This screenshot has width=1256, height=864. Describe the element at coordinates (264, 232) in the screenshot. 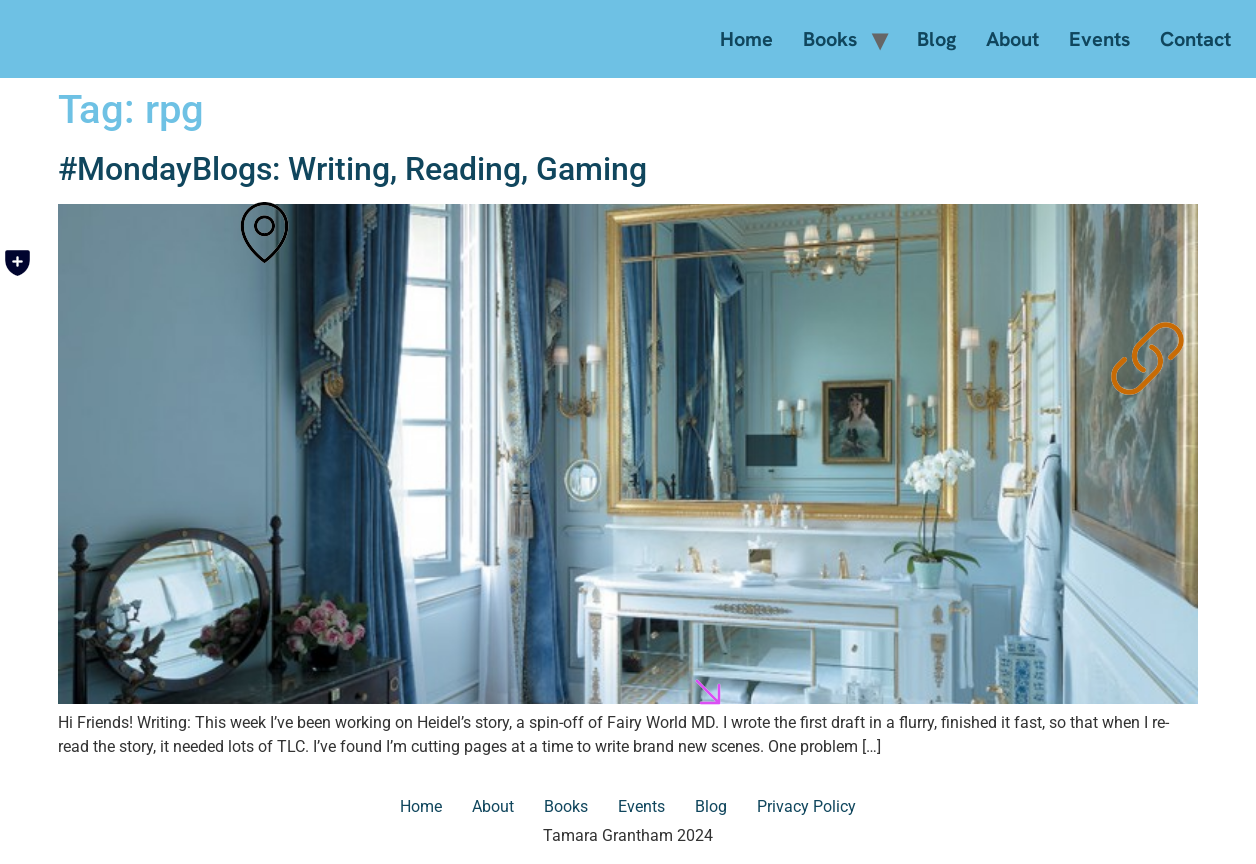

I see `view location on map` at that location.